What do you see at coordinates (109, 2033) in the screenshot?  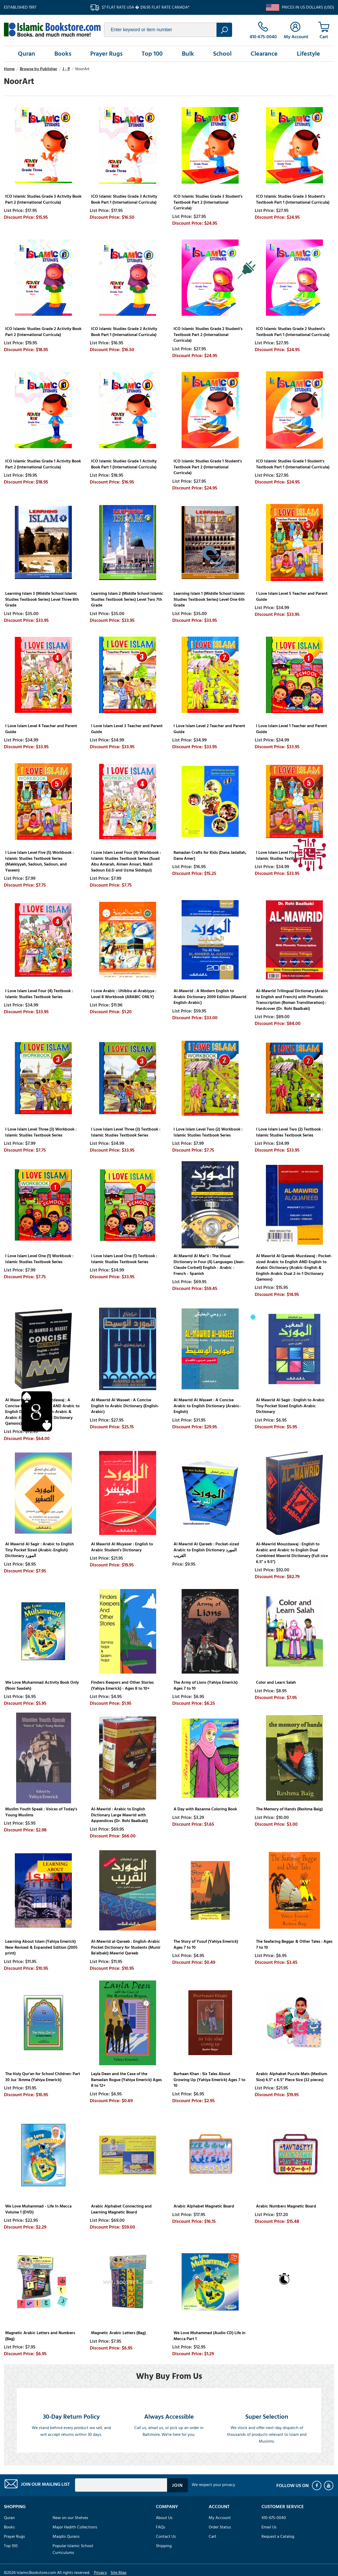 I see `access player armor or equipment settings` at bounding box center [109, 2033].